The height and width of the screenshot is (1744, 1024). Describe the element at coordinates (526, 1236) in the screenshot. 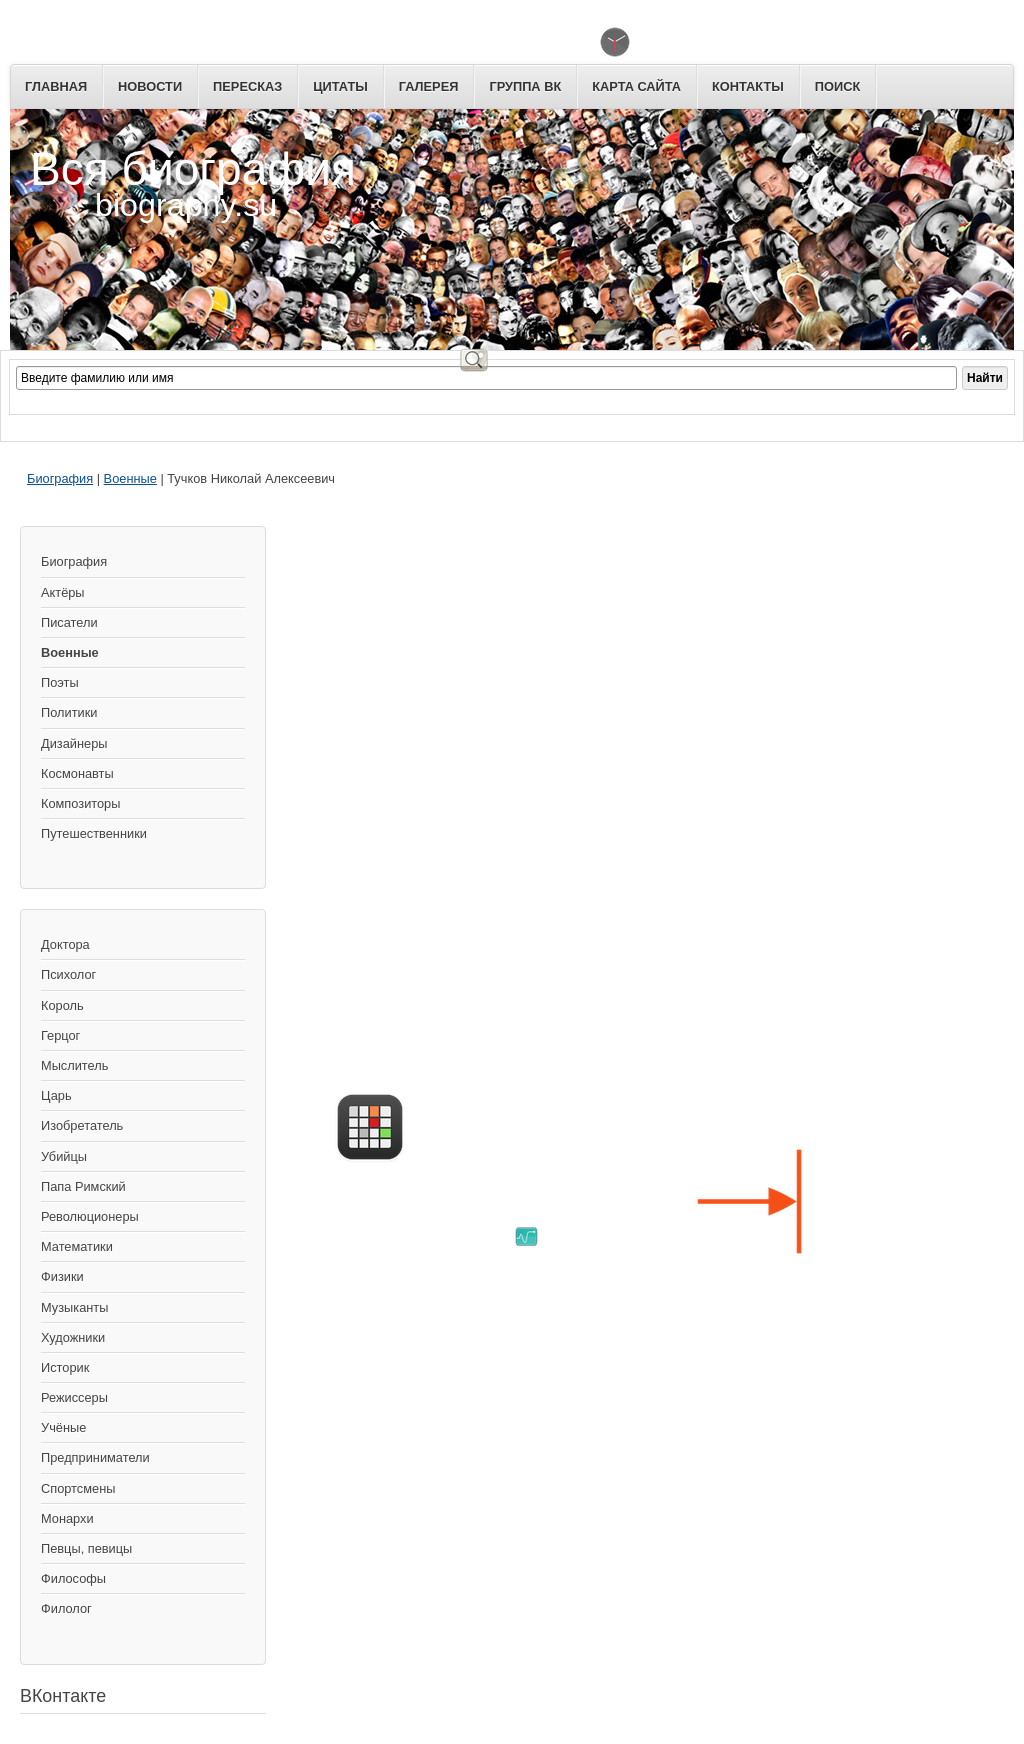

I see `open system resource usage monitor` at that location.